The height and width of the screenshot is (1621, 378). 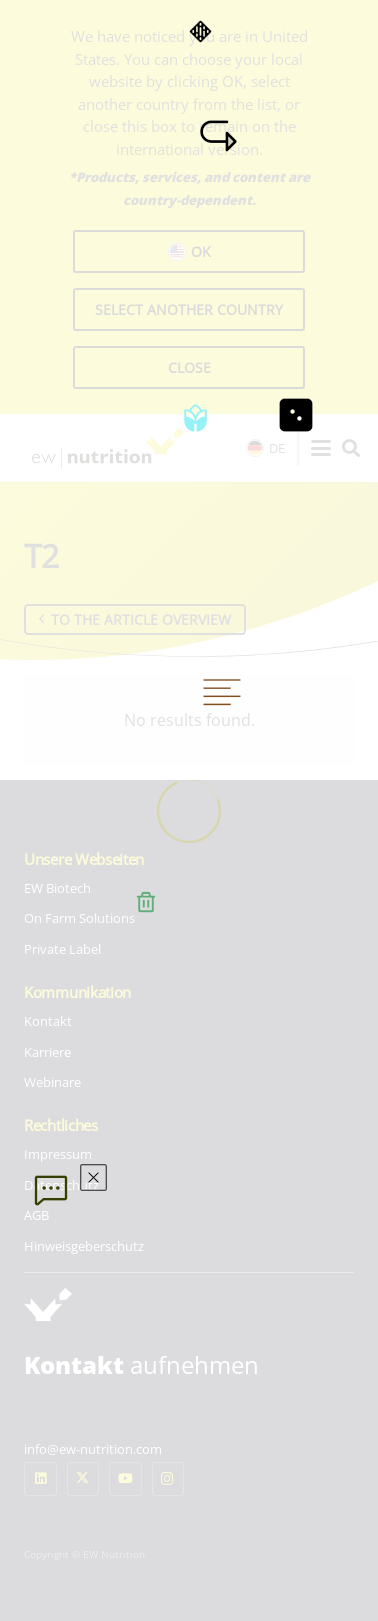 What do you see at coordinates (195, 418) in the screenshot?
I see `filter by grain or wheat products` at bounding box center [195, 418].